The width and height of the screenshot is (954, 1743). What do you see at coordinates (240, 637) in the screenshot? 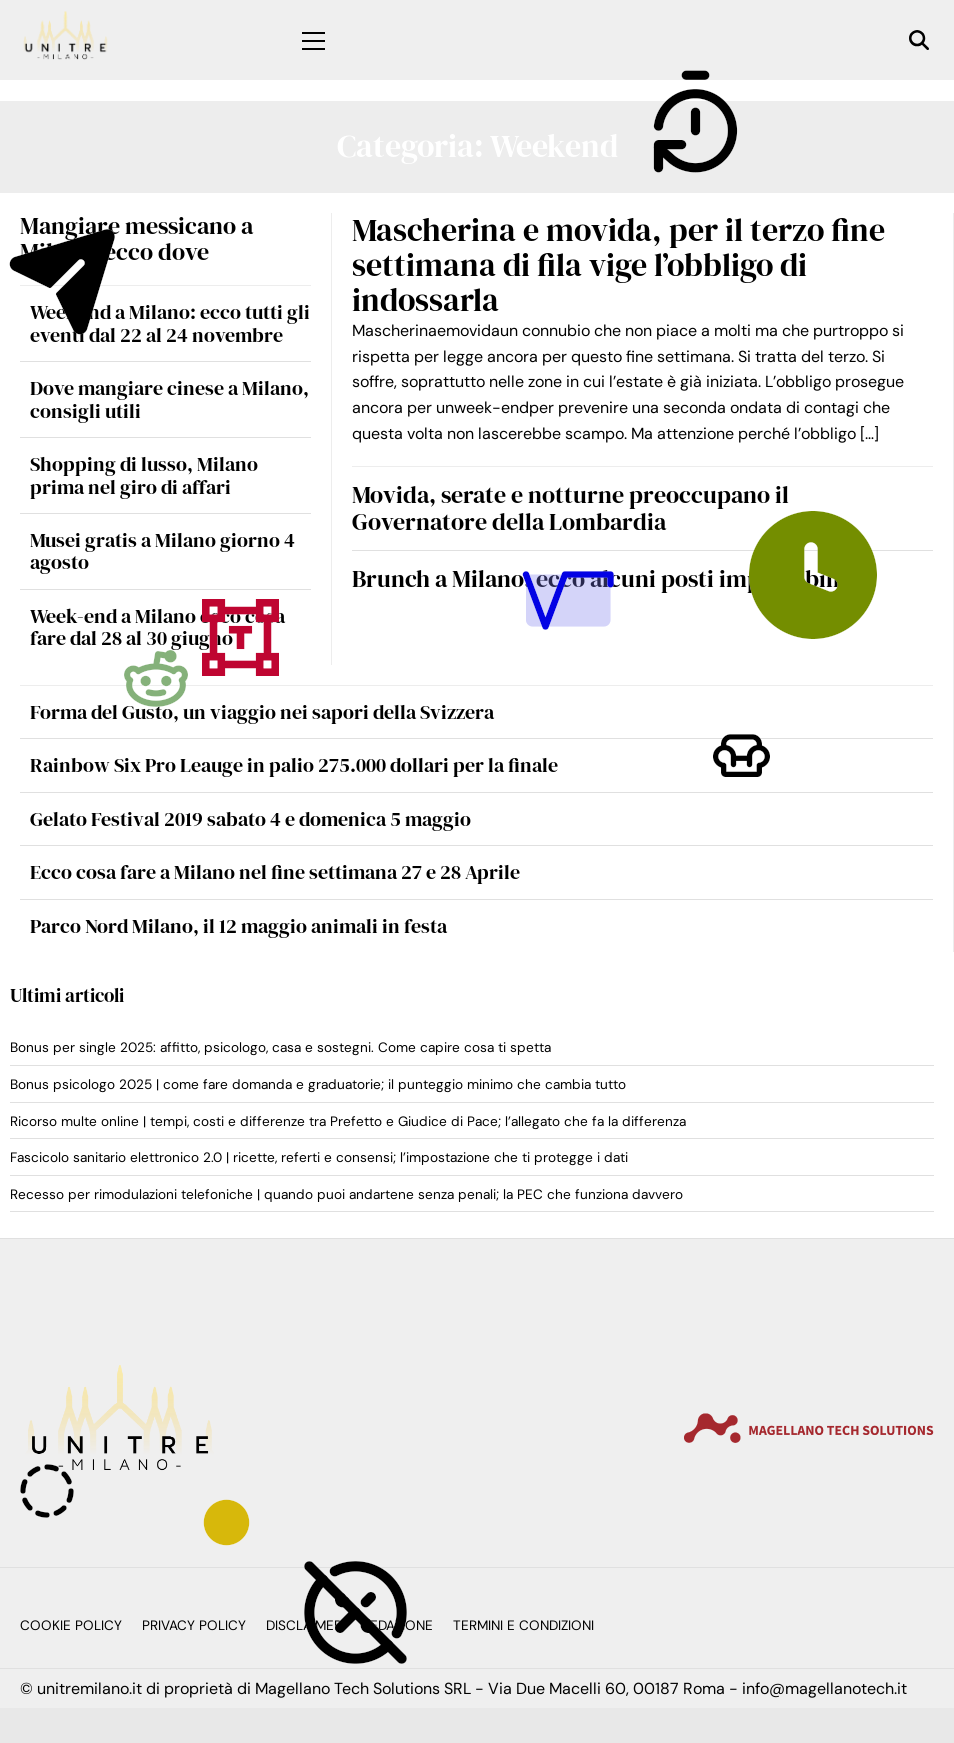
I see `insert a text box or text field` at bounding box center [240, 637].